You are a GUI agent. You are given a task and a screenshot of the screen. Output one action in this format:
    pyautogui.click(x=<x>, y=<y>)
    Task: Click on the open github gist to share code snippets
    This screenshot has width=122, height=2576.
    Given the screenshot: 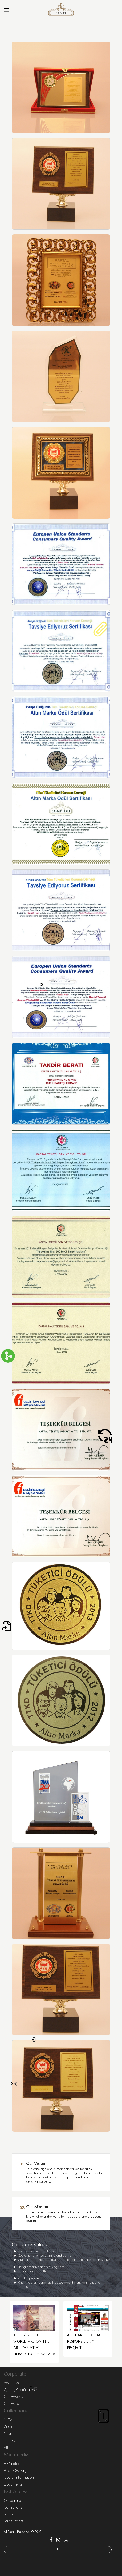 What is the action you would take?
    pyautogui.click(x=33, y=2388)
    